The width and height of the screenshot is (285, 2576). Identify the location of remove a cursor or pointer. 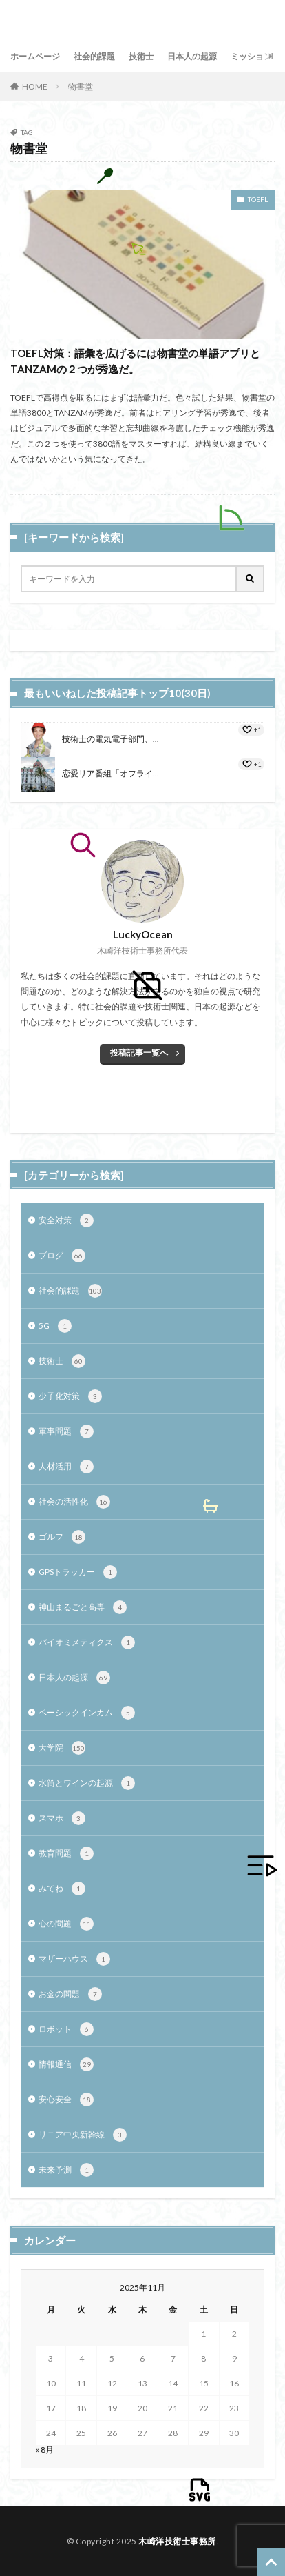
(138, 249).